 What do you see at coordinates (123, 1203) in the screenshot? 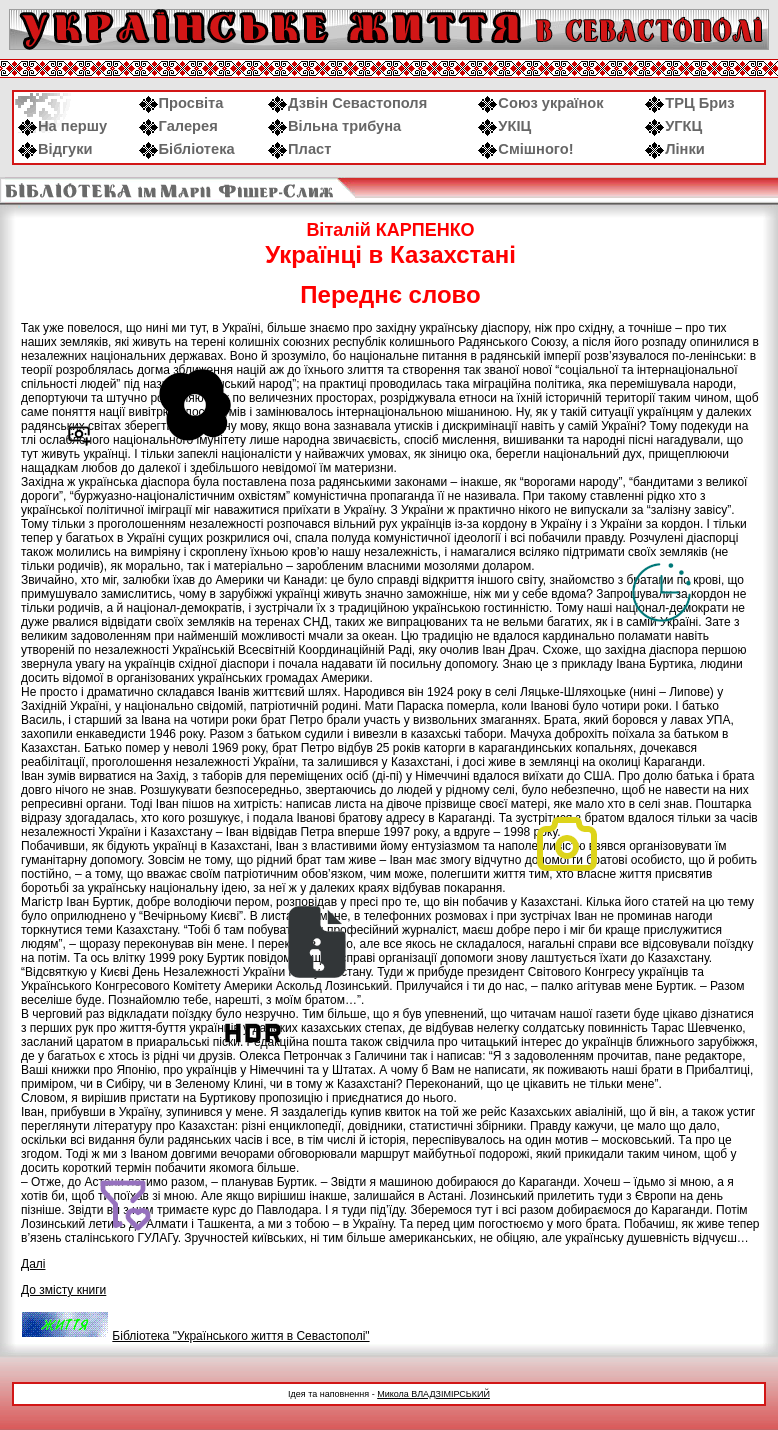
I see `filter by favorites` at bounding box center [123, 1203].